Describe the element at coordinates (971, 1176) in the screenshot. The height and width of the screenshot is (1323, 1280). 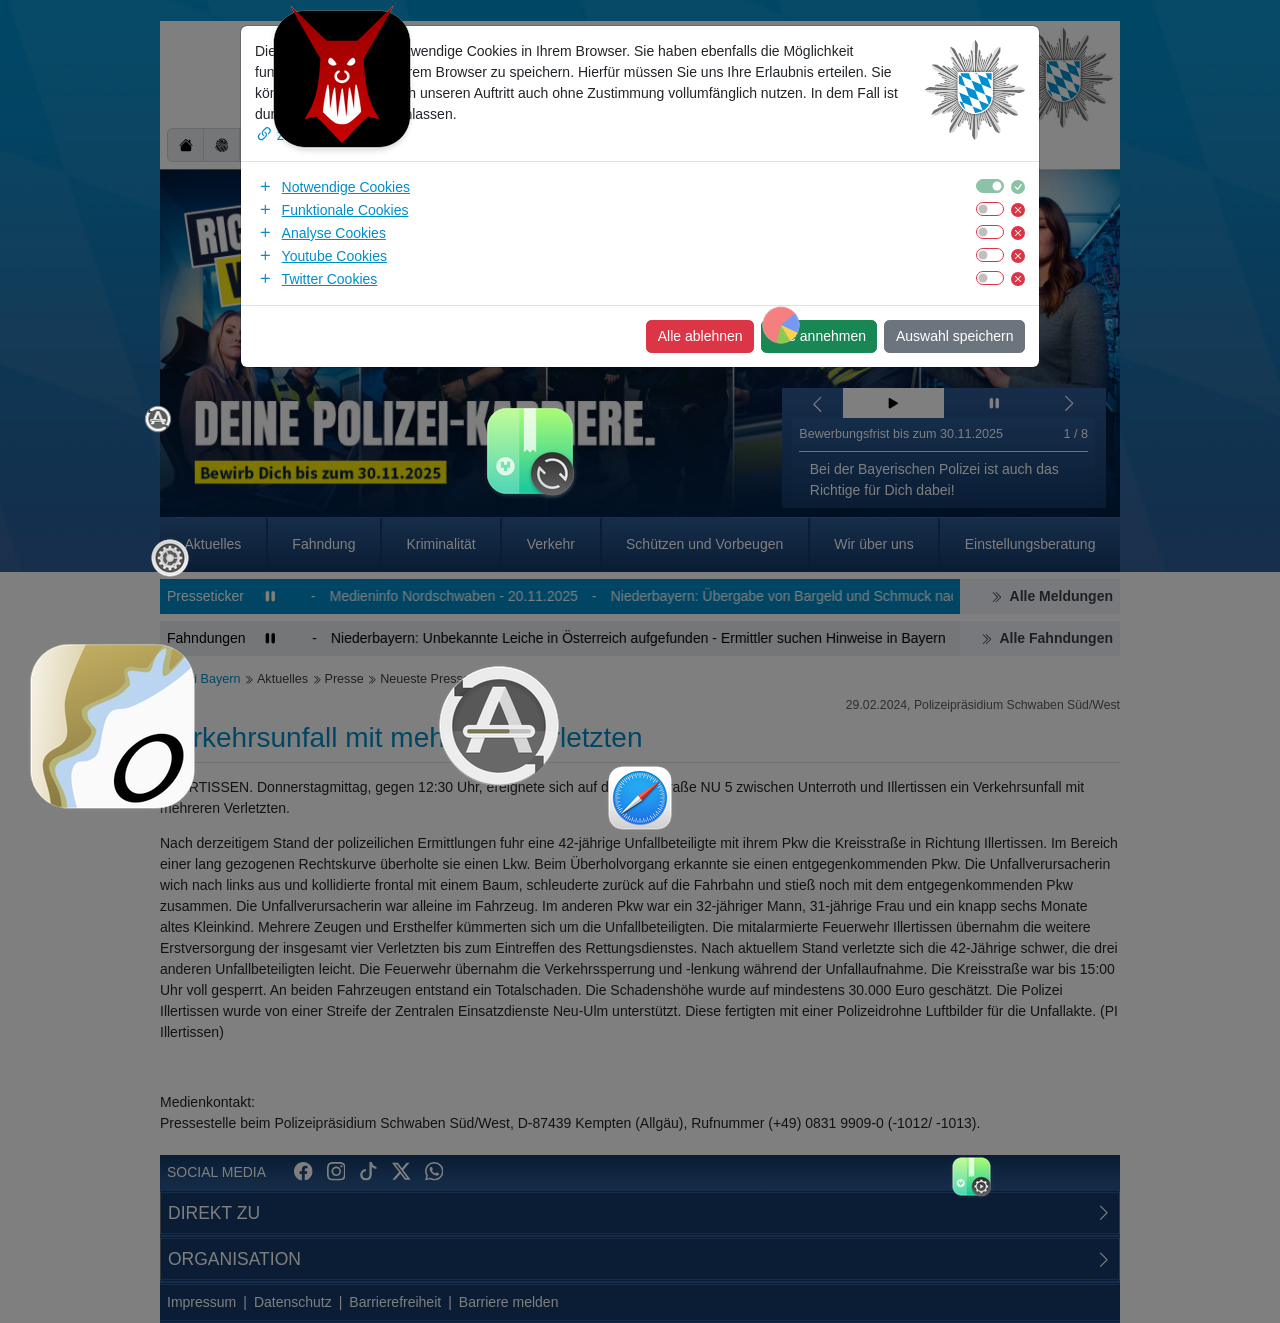
I see `open YaST AutoYaST system configuration tool` at that location.